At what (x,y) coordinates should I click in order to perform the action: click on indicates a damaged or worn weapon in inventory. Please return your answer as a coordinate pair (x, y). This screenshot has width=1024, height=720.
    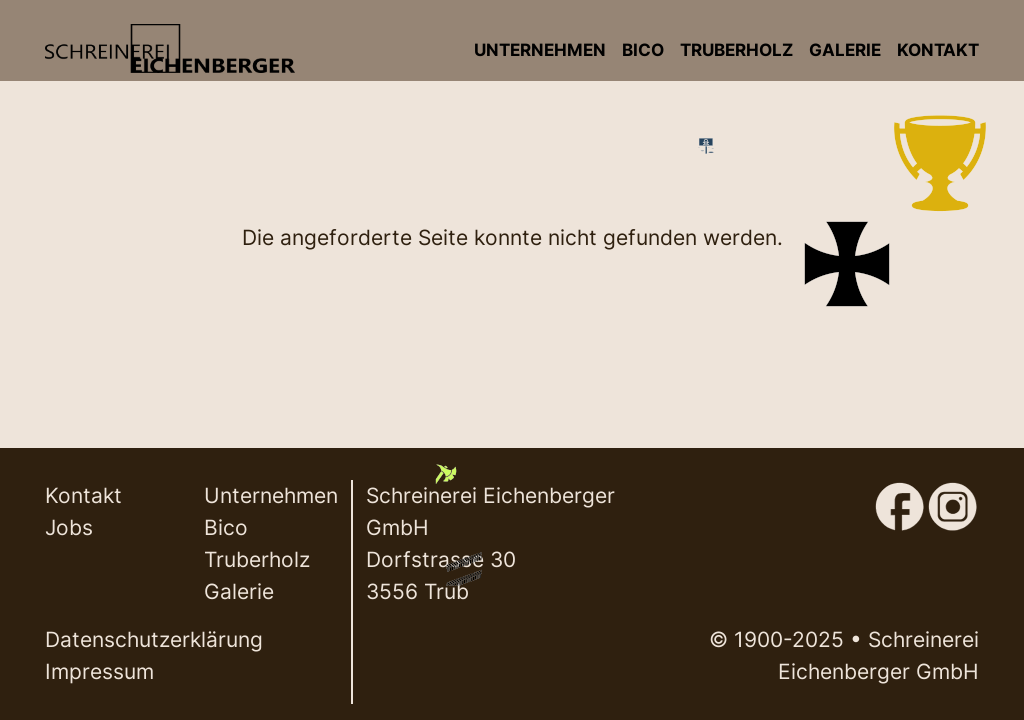
    Looking at the image, I should click on (446, 475).